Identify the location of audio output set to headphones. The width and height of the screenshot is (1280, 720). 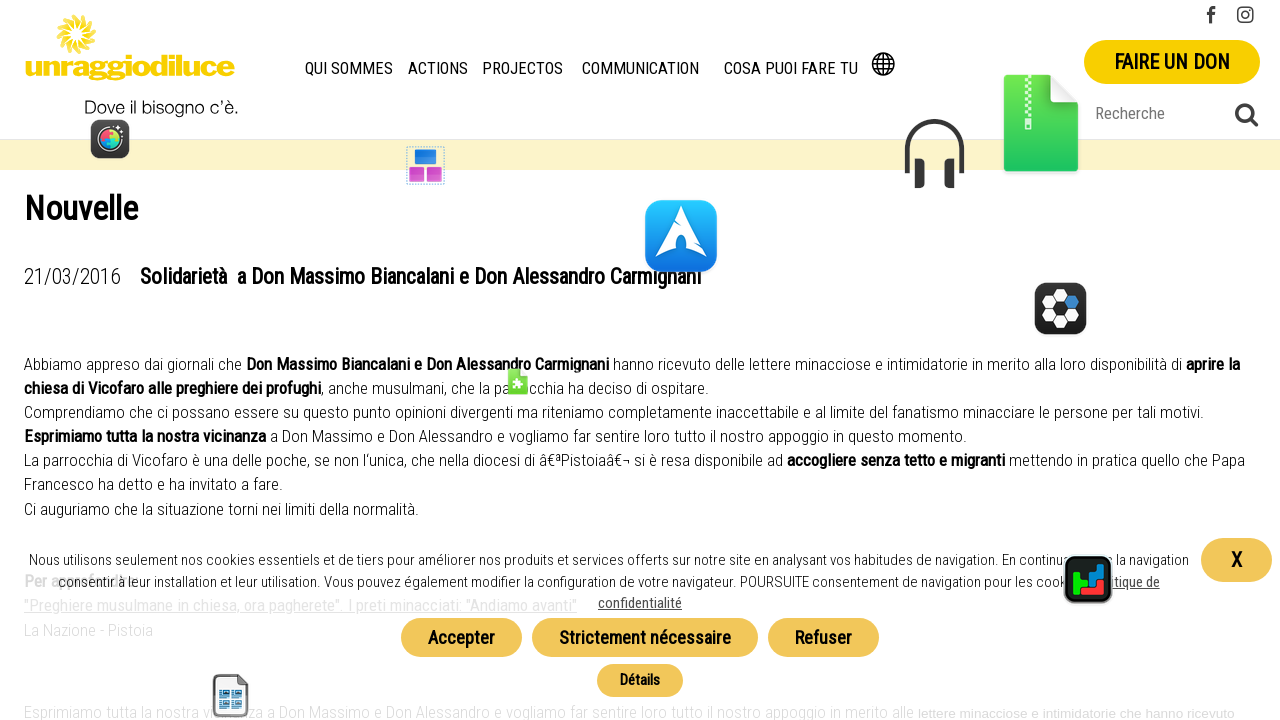
(934, 153).